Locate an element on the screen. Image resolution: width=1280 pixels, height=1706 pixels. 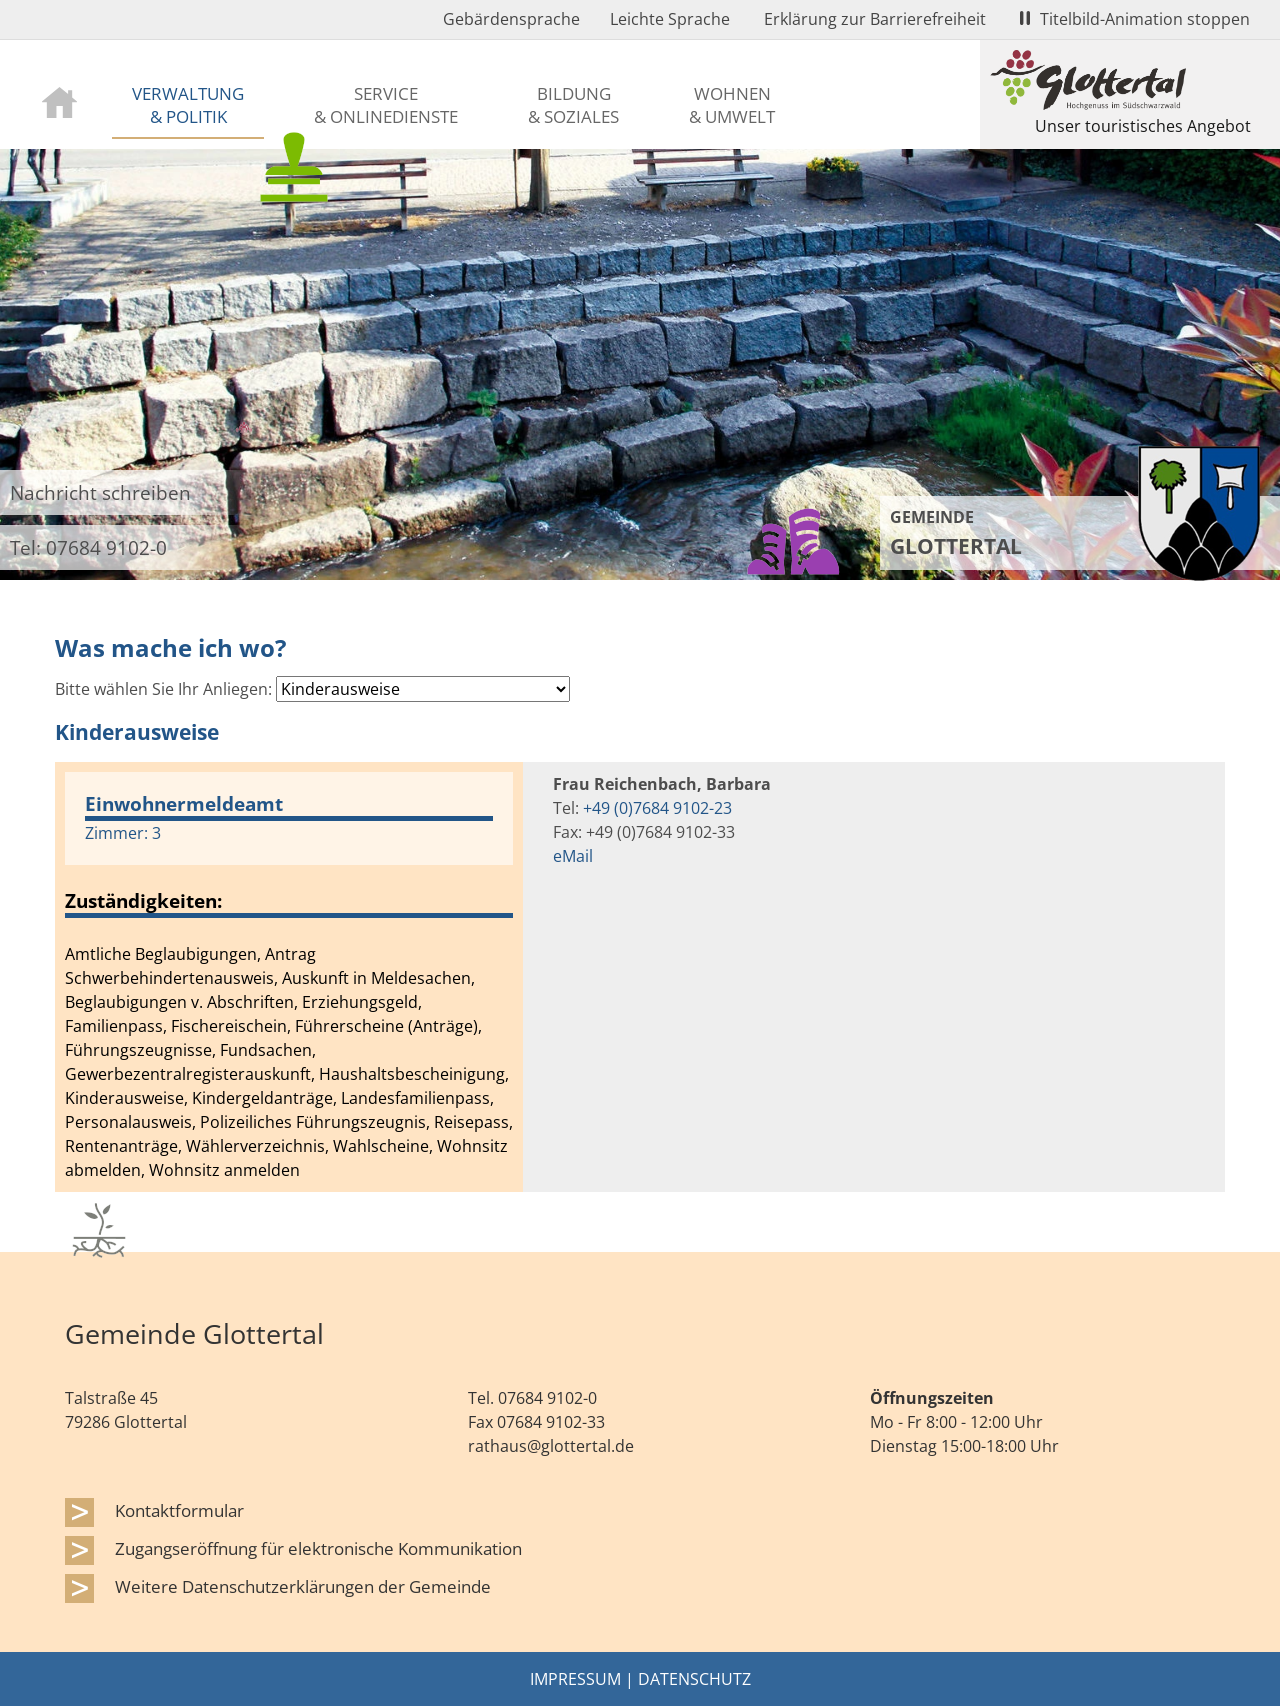
track weightlifting or strength training exercises is located at coordinates (244, 424).